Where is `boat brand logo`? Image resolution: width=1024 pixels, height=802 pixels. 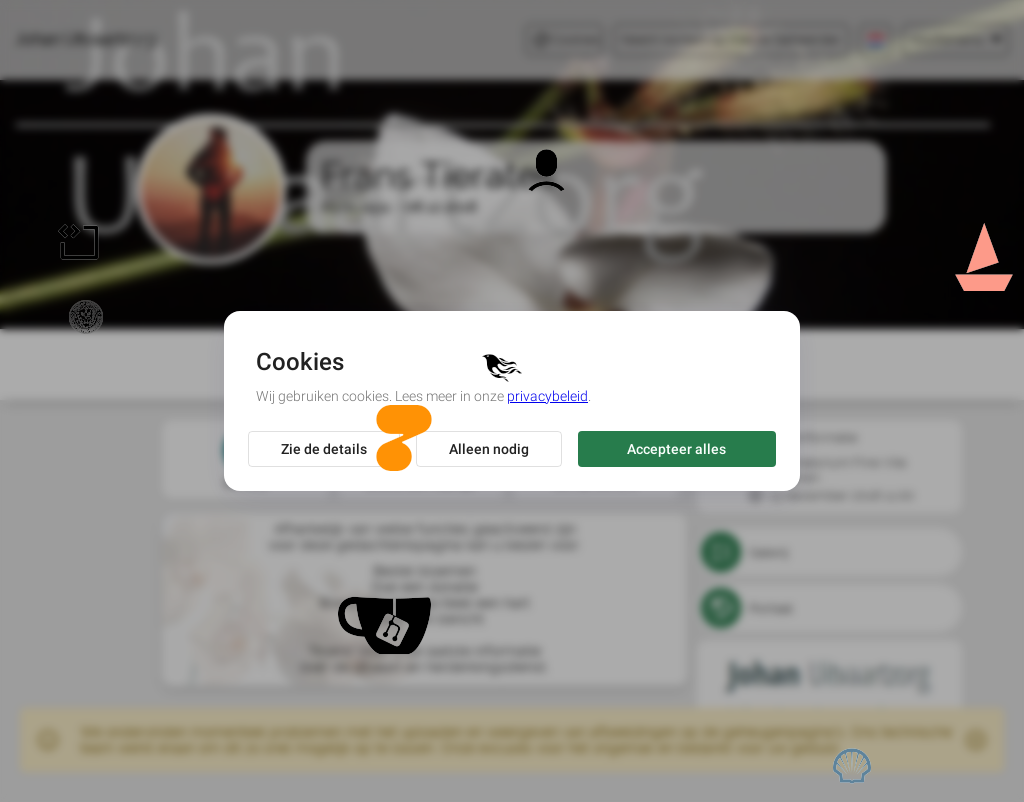 boat brand logo is located at coordinates (984, 257).